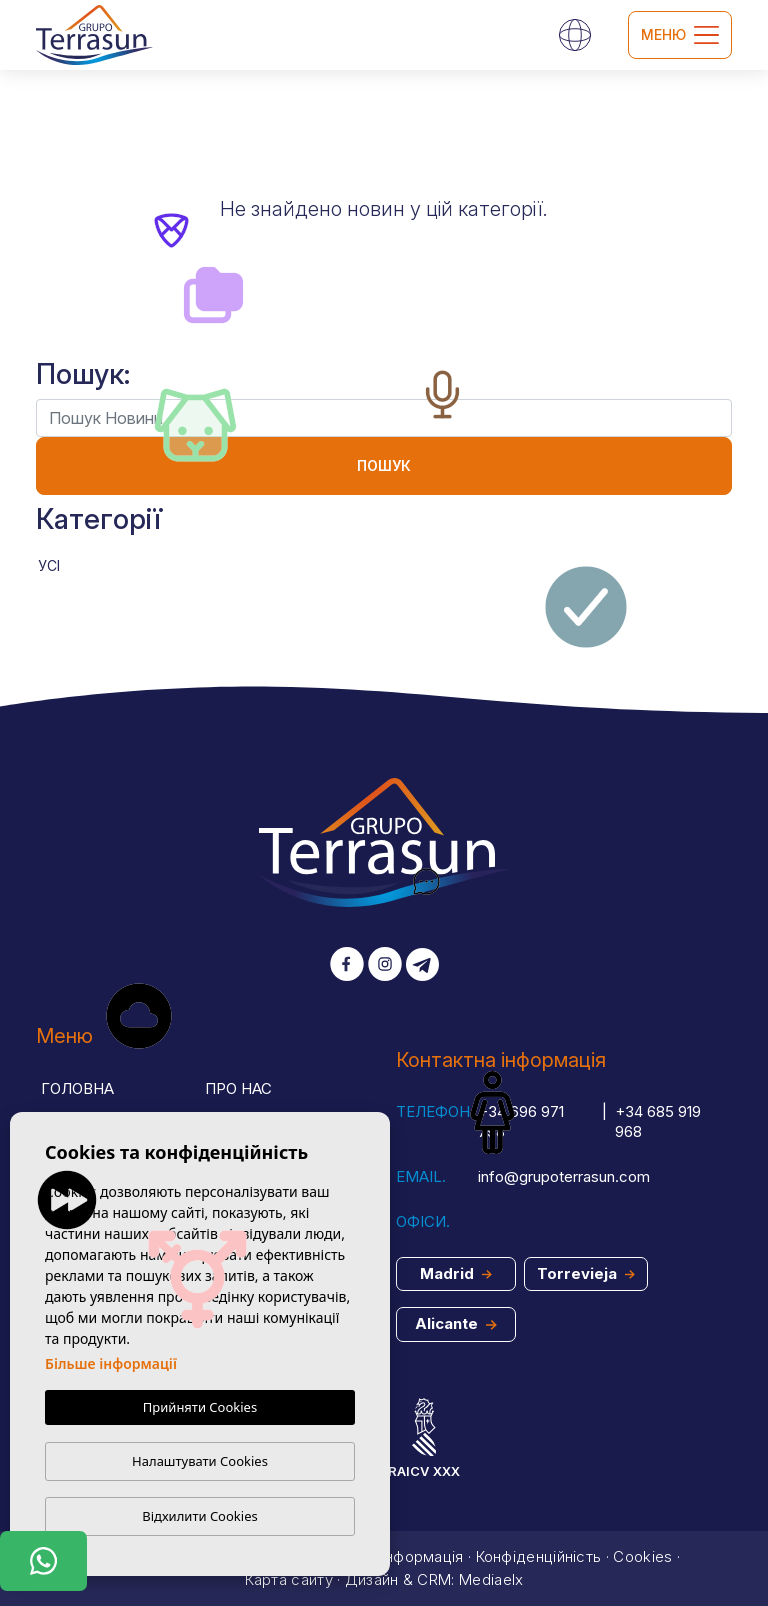 This screenshot has height=1606, width=768. I want to click on indicates women's restroom or facilities, so click(492, 1112).